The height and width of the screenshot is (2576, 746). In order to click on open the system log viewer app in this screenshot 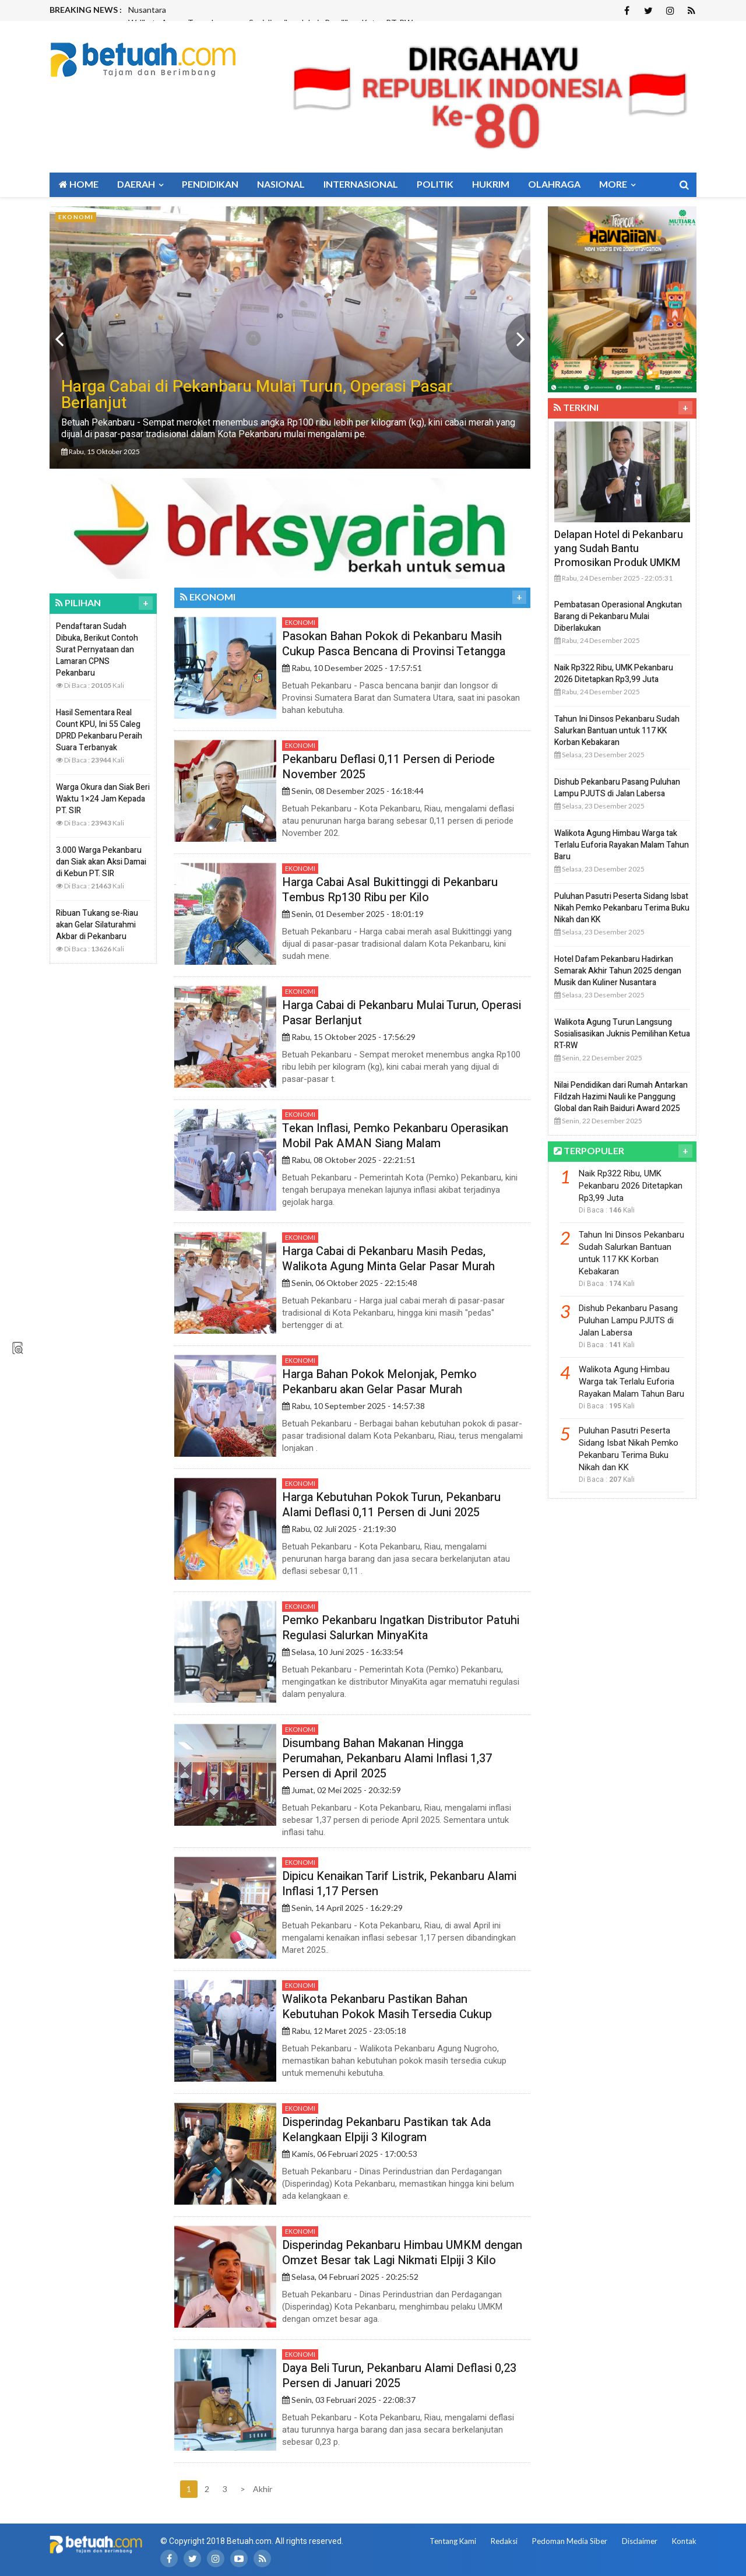, I will do `click(17, 1348)`.